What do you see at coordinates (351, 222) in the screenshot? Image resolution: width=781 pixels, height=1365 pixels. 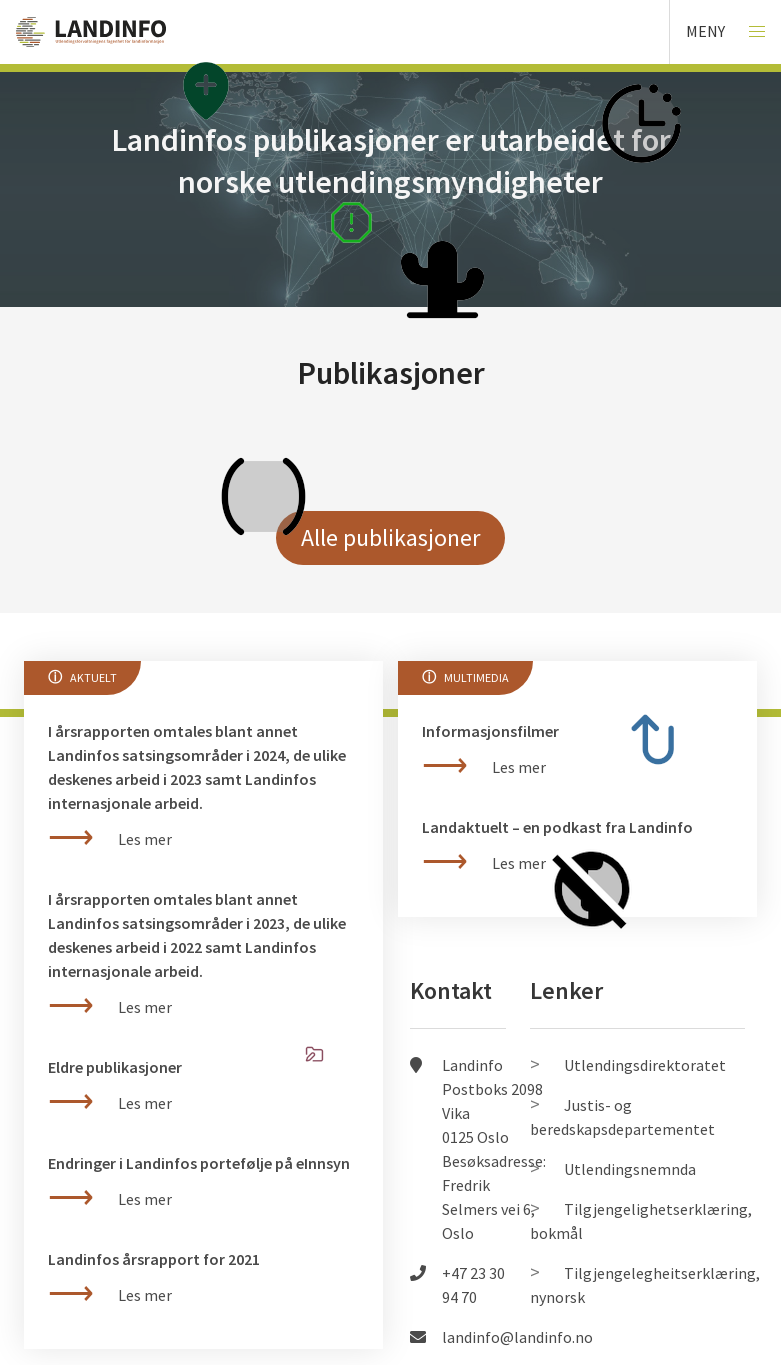 I see `stop or halt current action` at bounding box center [351, 222].